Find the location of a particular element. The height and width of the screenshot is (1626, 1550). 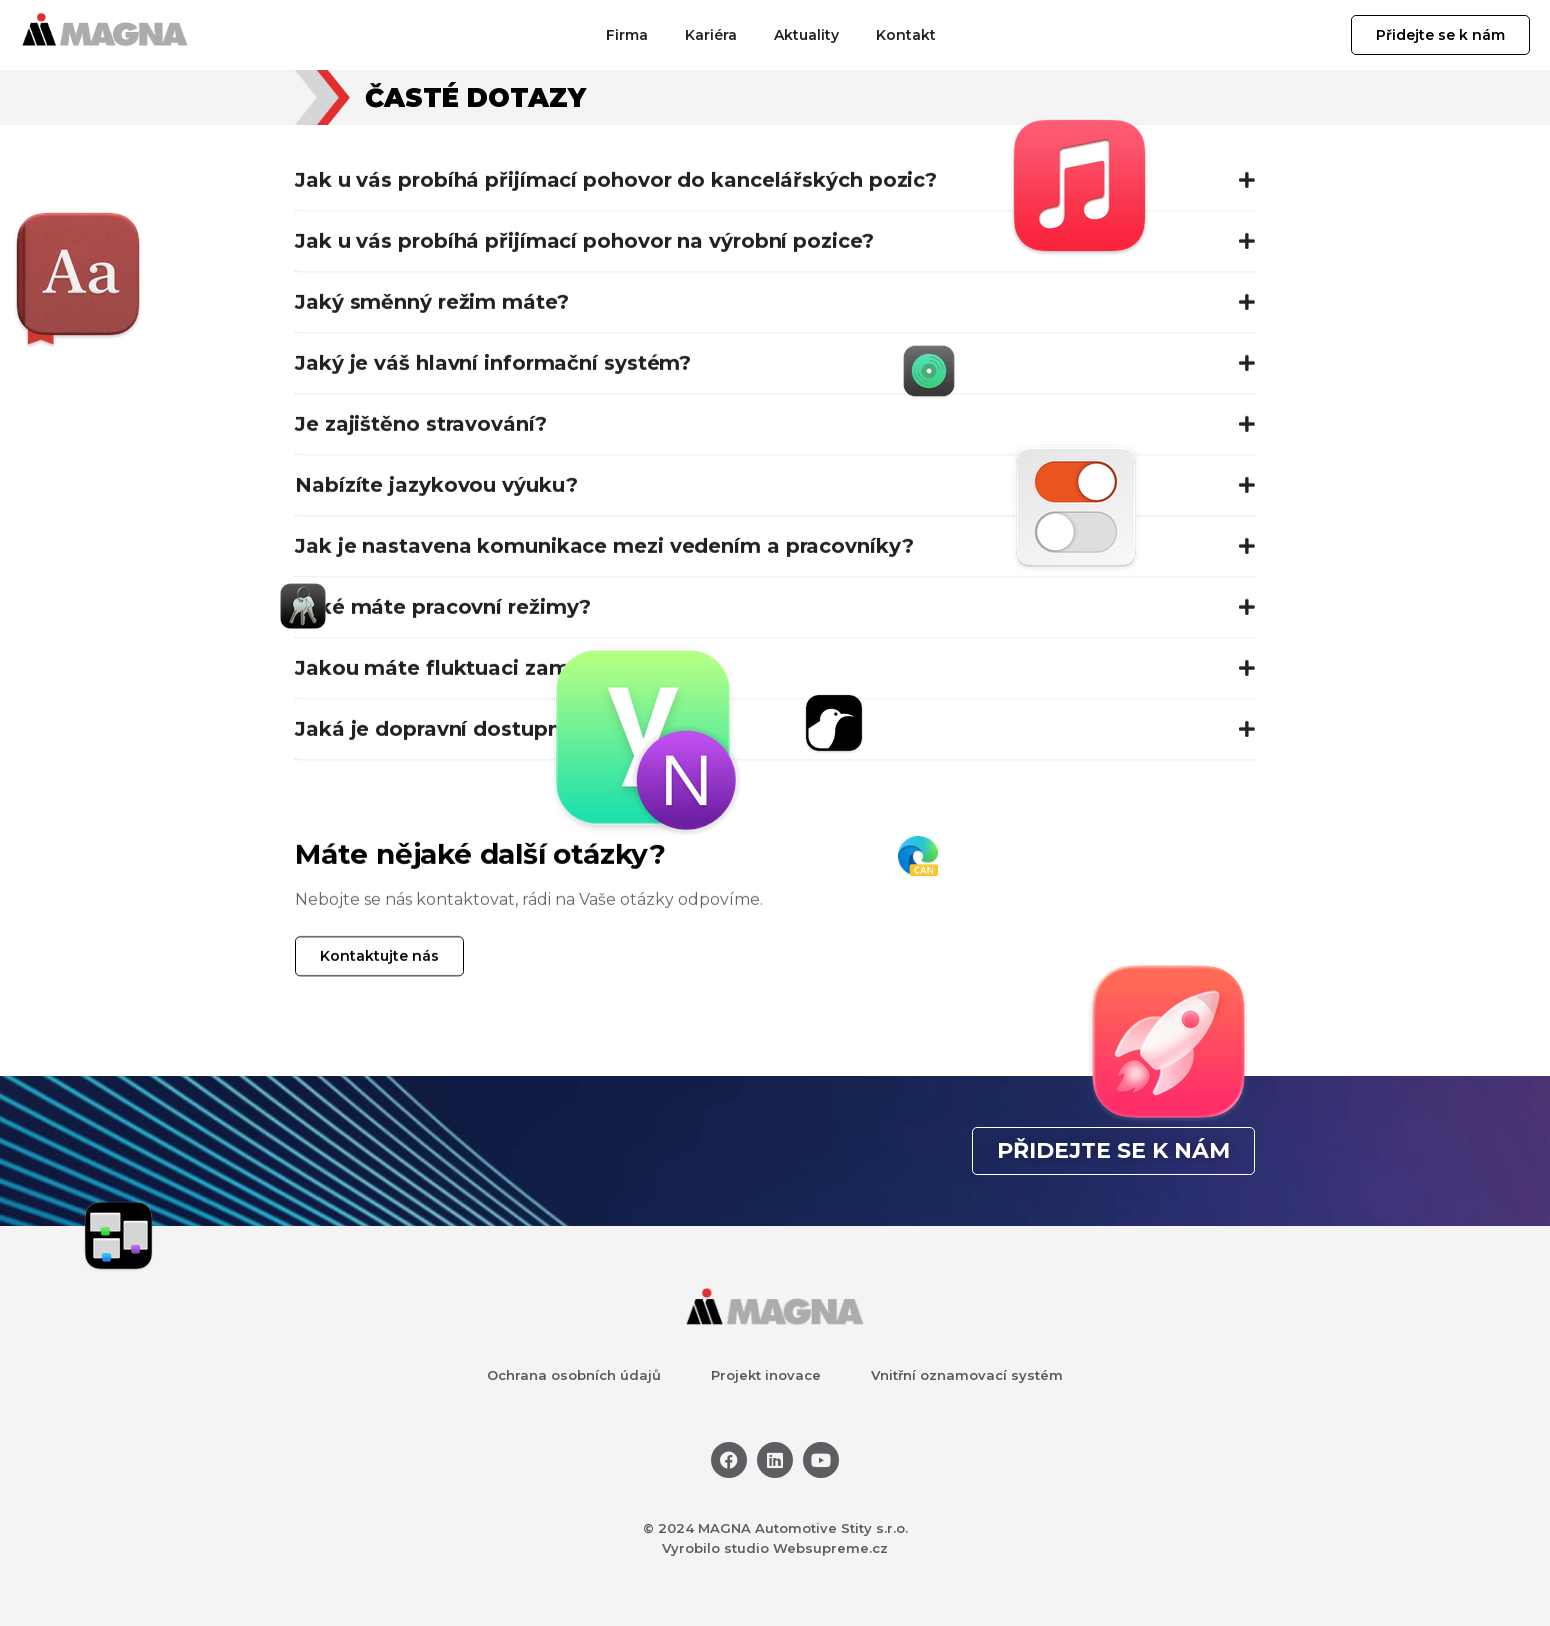

open microsoft edge canary browser is located at coordinates (918, 856).